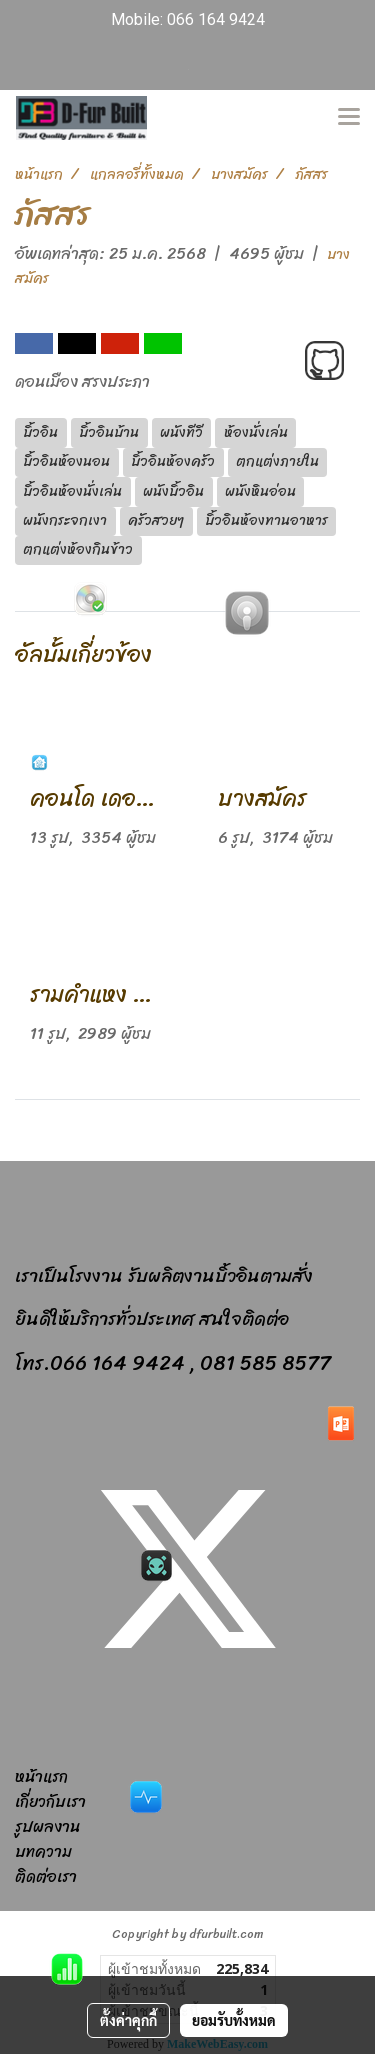 The width and height of the screenshot is (375, 2054). Describe the element at coordinates (247, 613) in the screenshot. I see `open the Podcasts app` at that location.